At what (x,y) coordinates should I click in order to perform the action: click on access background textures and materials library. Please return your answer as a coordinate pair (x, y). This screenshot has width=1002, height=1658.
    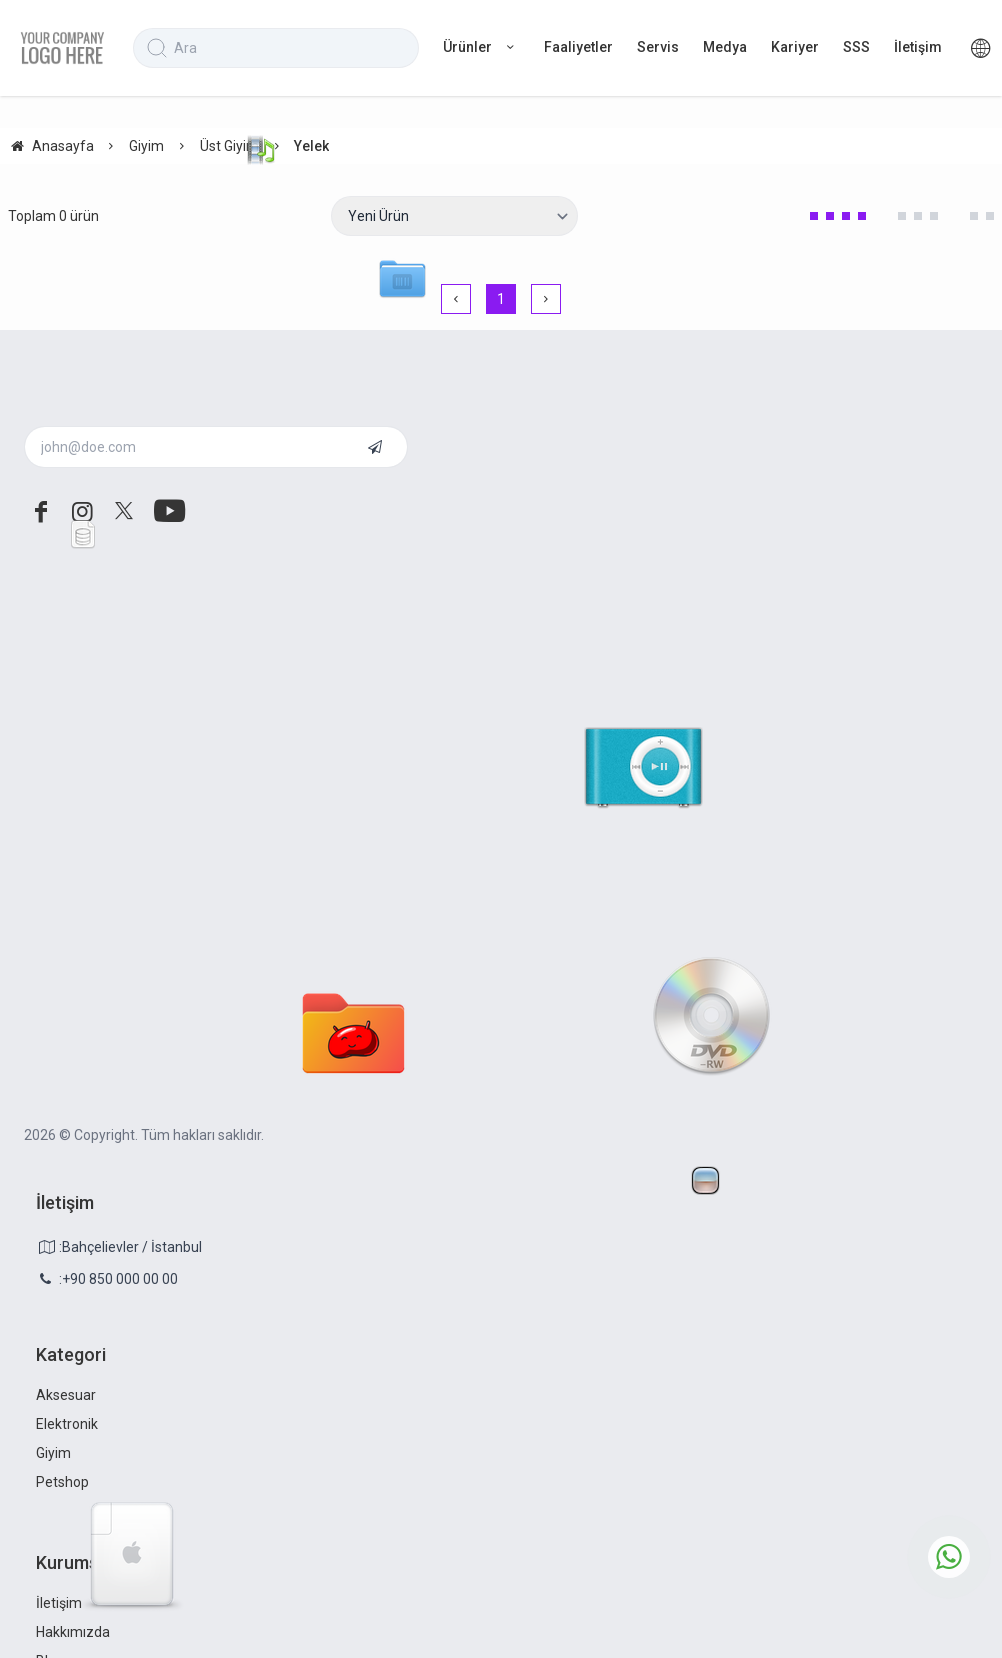
    Looking at the image, I should click on (705, 1182).